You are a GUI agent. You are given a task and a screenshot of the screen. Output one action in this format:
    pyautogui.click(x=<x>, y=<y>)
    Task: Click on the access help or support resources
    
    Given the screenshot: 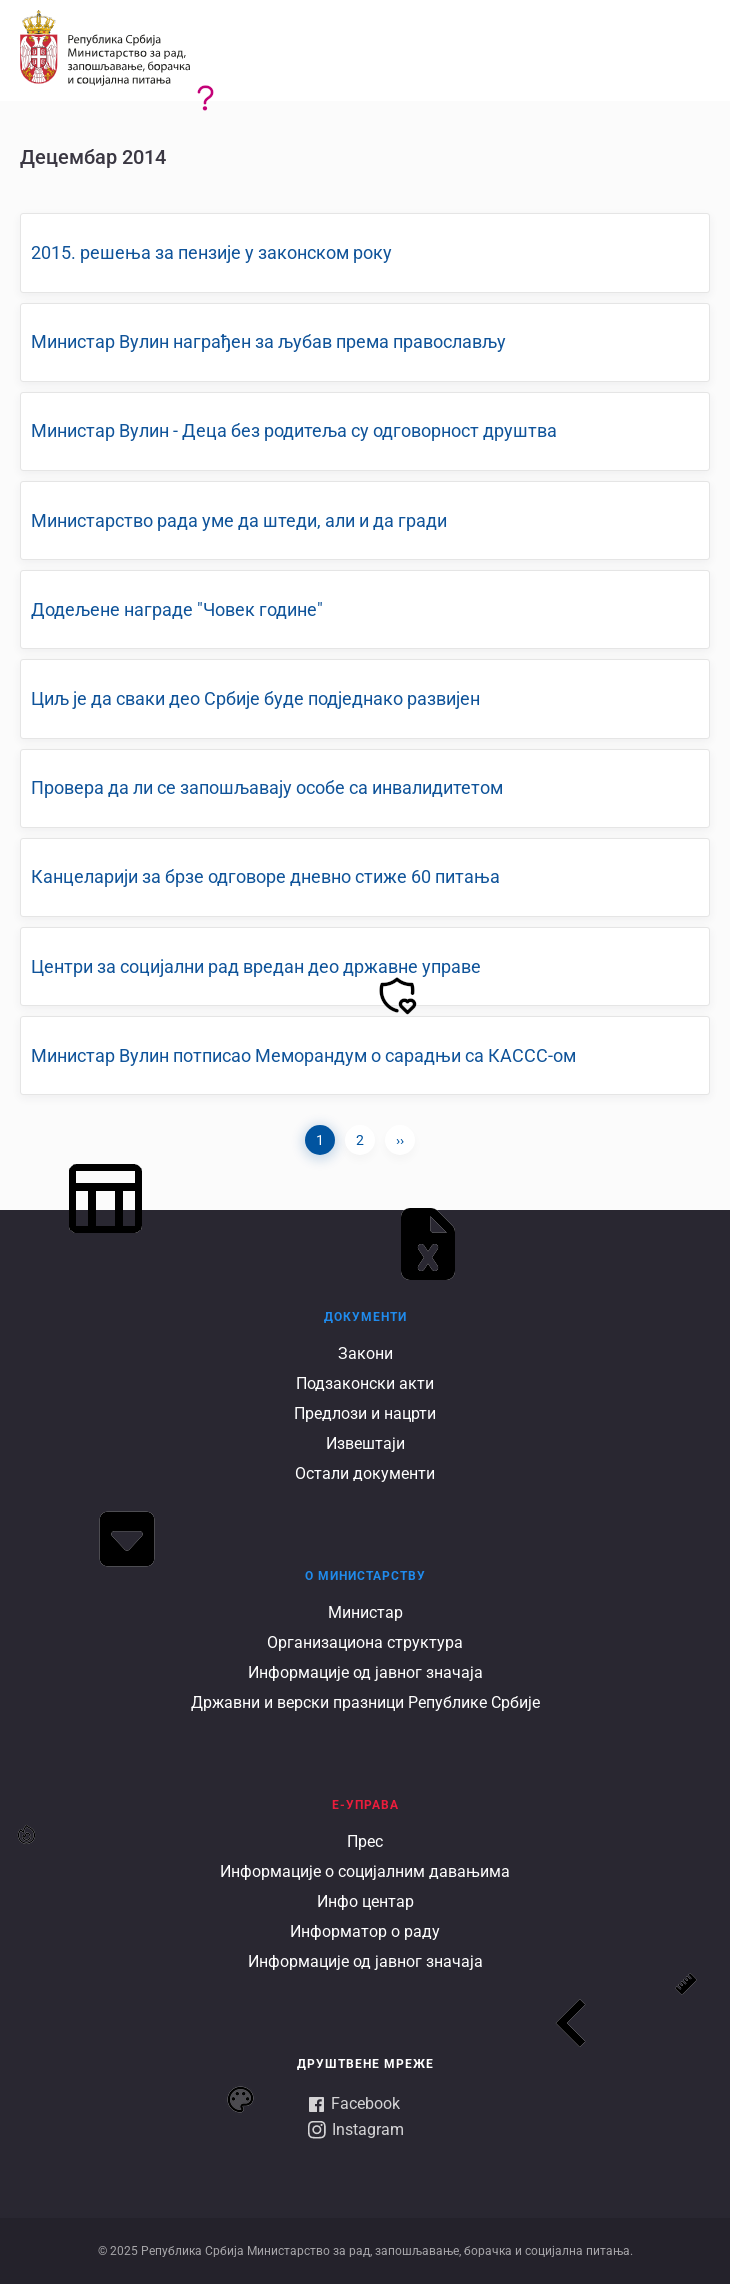 What is the action you would take?
    pyautogui.click(x=205, y=98)
    